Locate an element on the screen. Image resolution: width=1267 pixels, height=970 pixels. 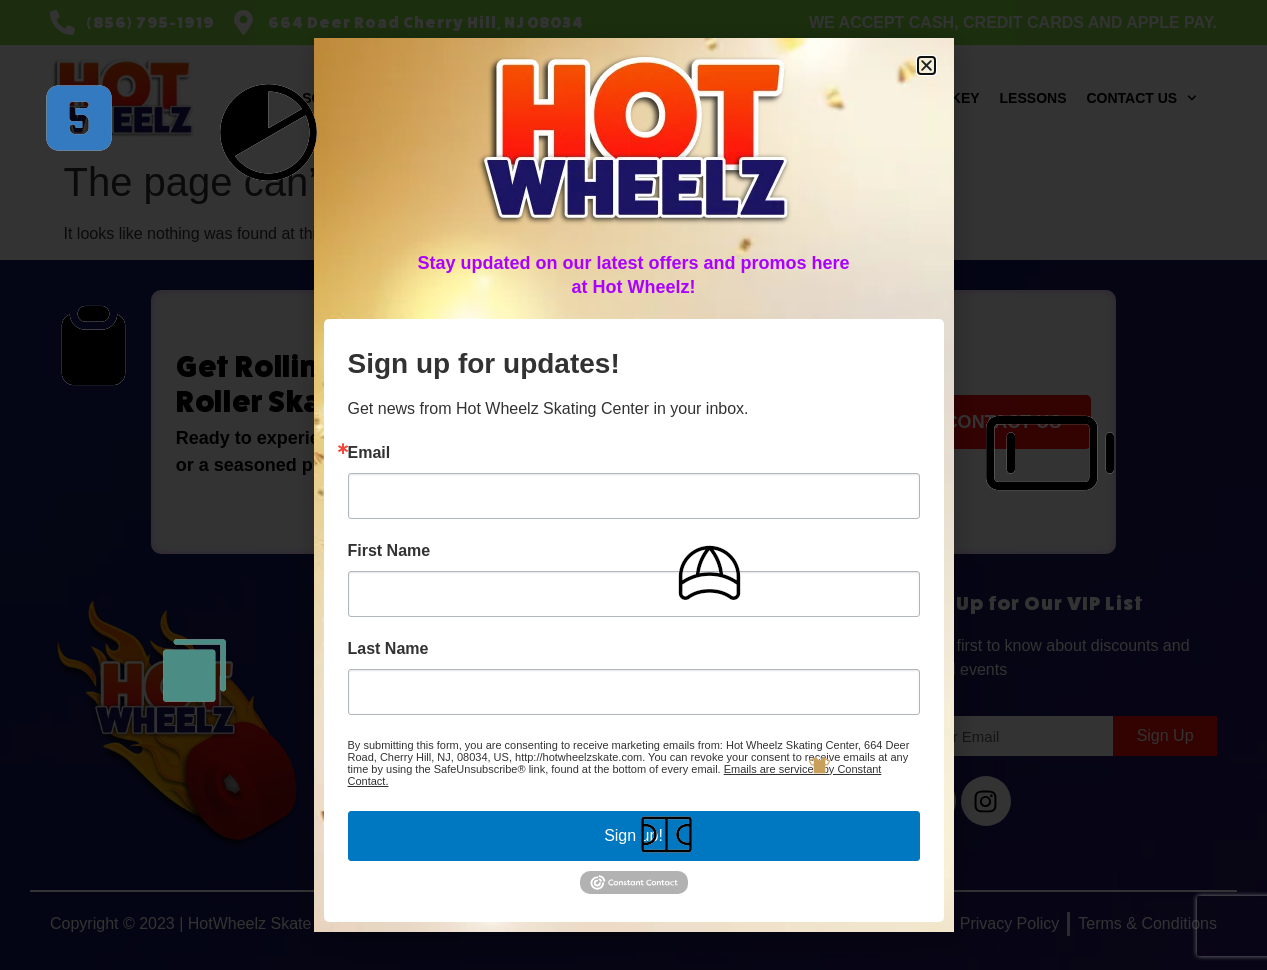
indicates step 5 in a numbered sequence is located at coordinates (79, 118).